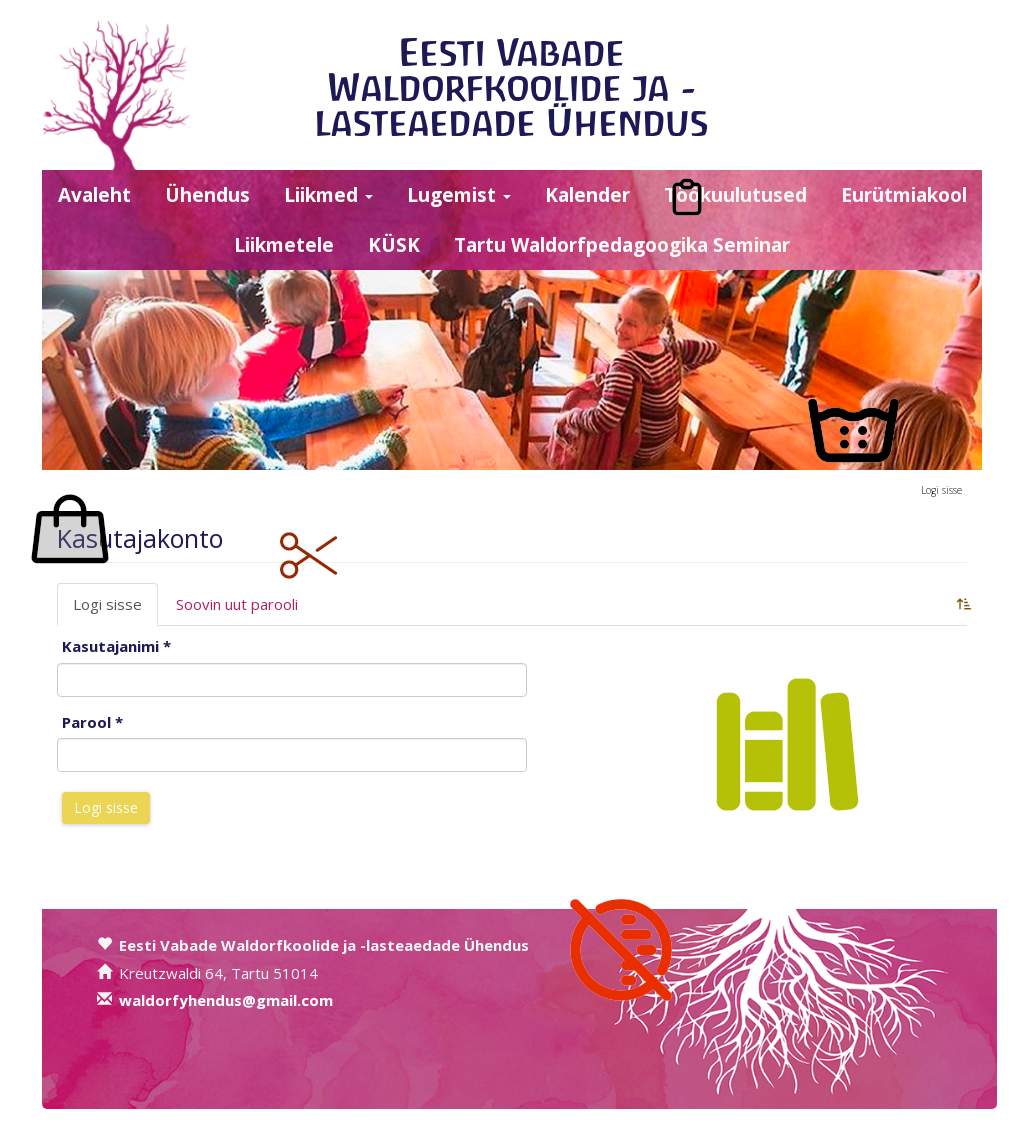 Image resolution: width=1024 pixels, height=1145 pixels. Describe the element at coordinates (787, 744) in the screenshot. I see `access your saved content library` at that location.